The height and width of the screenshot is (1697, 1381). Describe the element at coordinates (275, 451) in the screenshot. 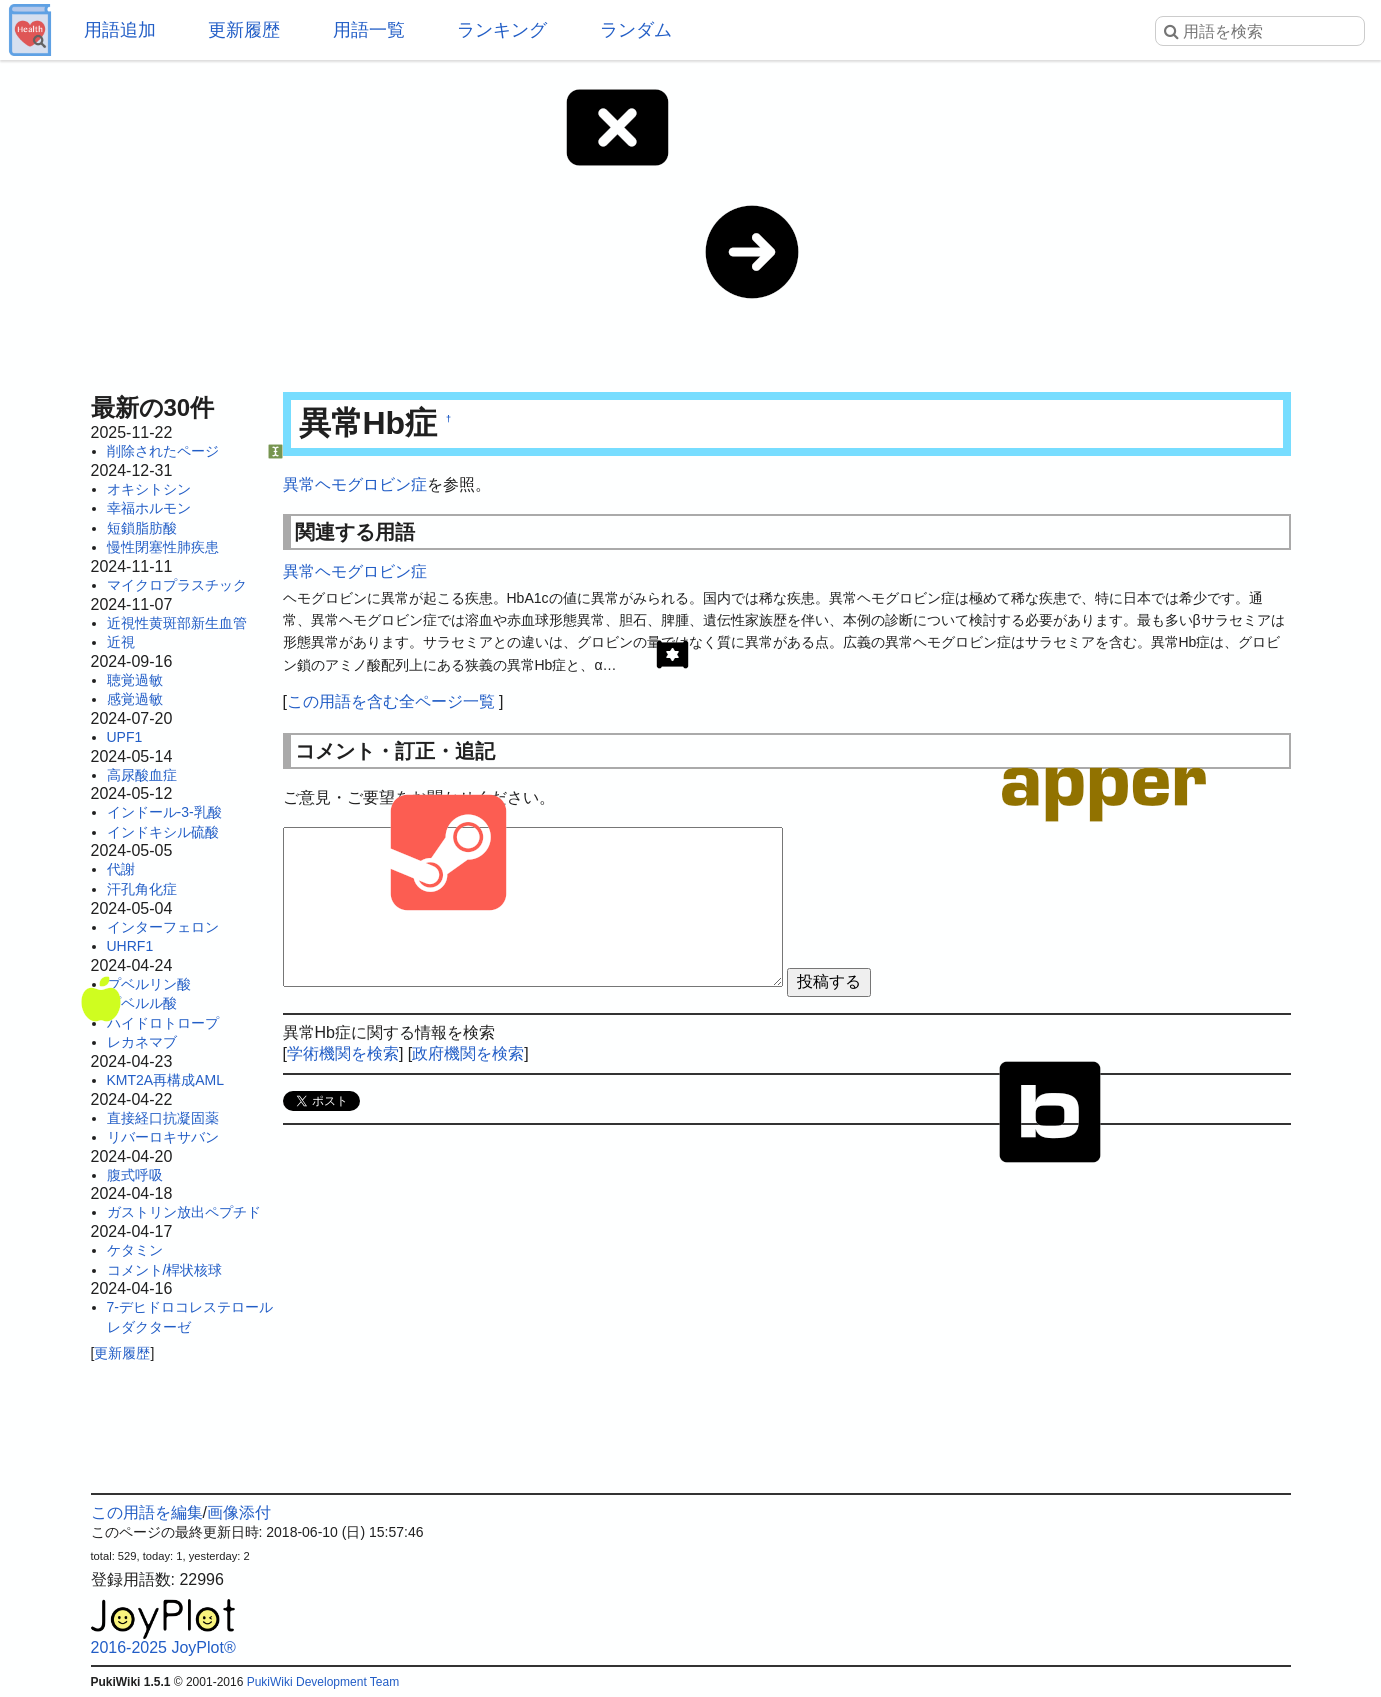

I see `text input field cursor indicator` at that location.